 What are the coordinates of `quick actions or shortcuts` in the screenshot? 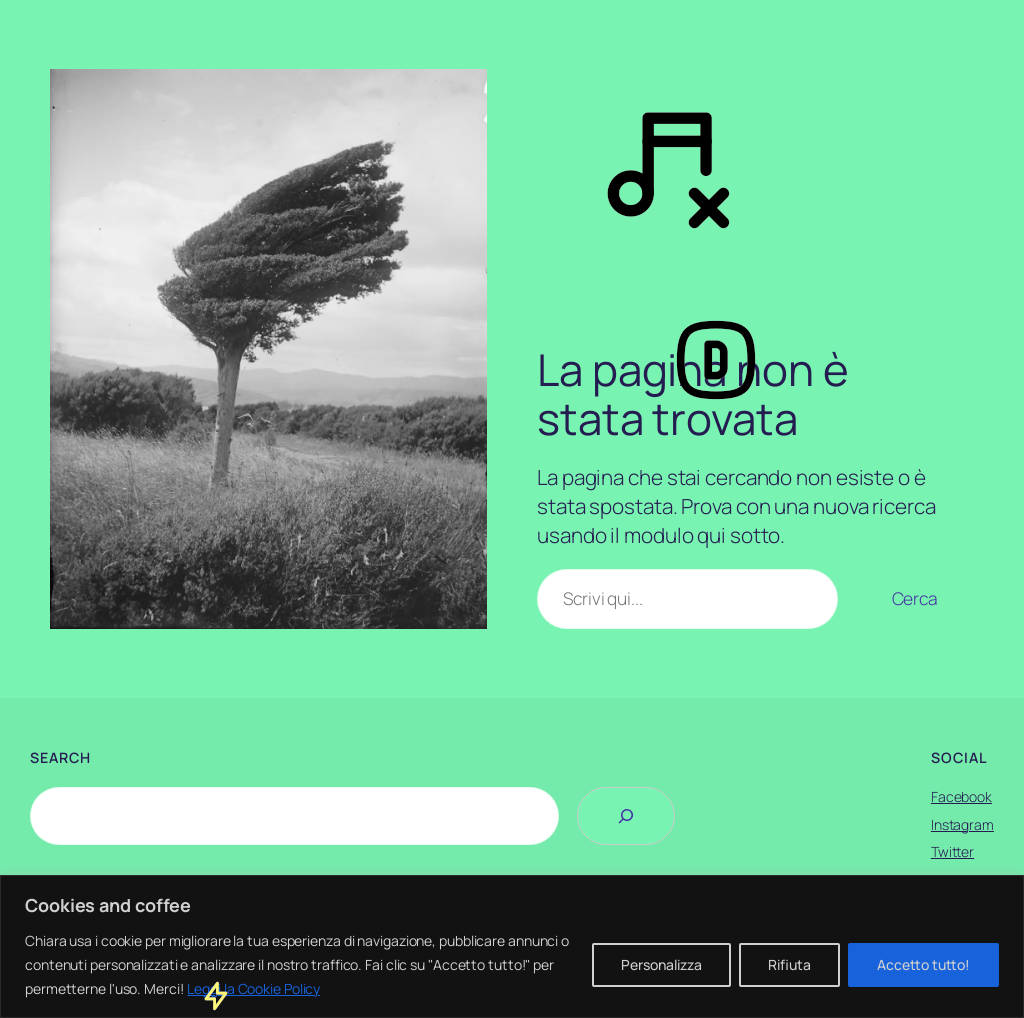 It's located at (216, 996).